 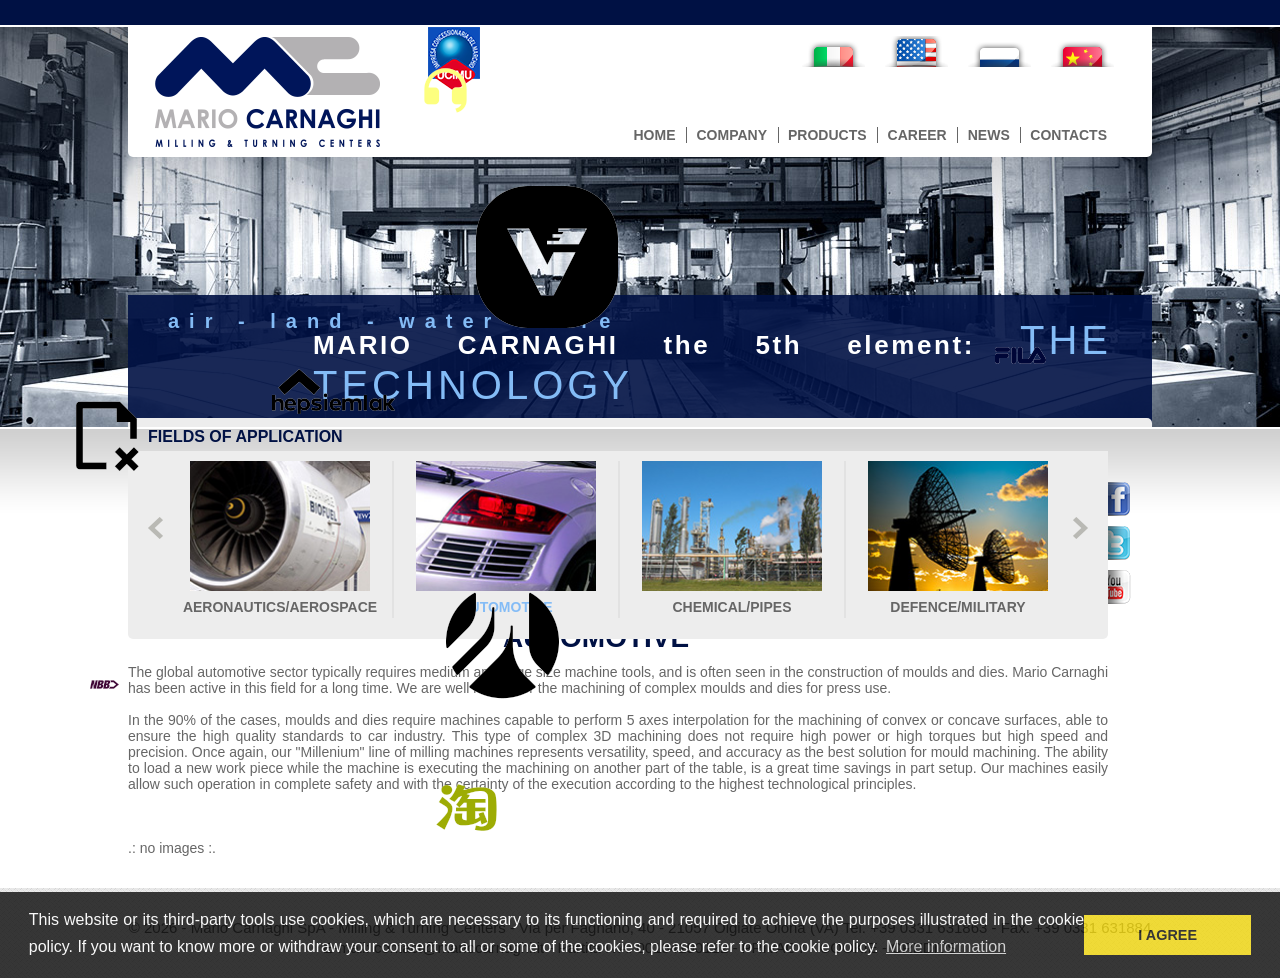 I want to click on contact customer support, so click(x=445, y=89).